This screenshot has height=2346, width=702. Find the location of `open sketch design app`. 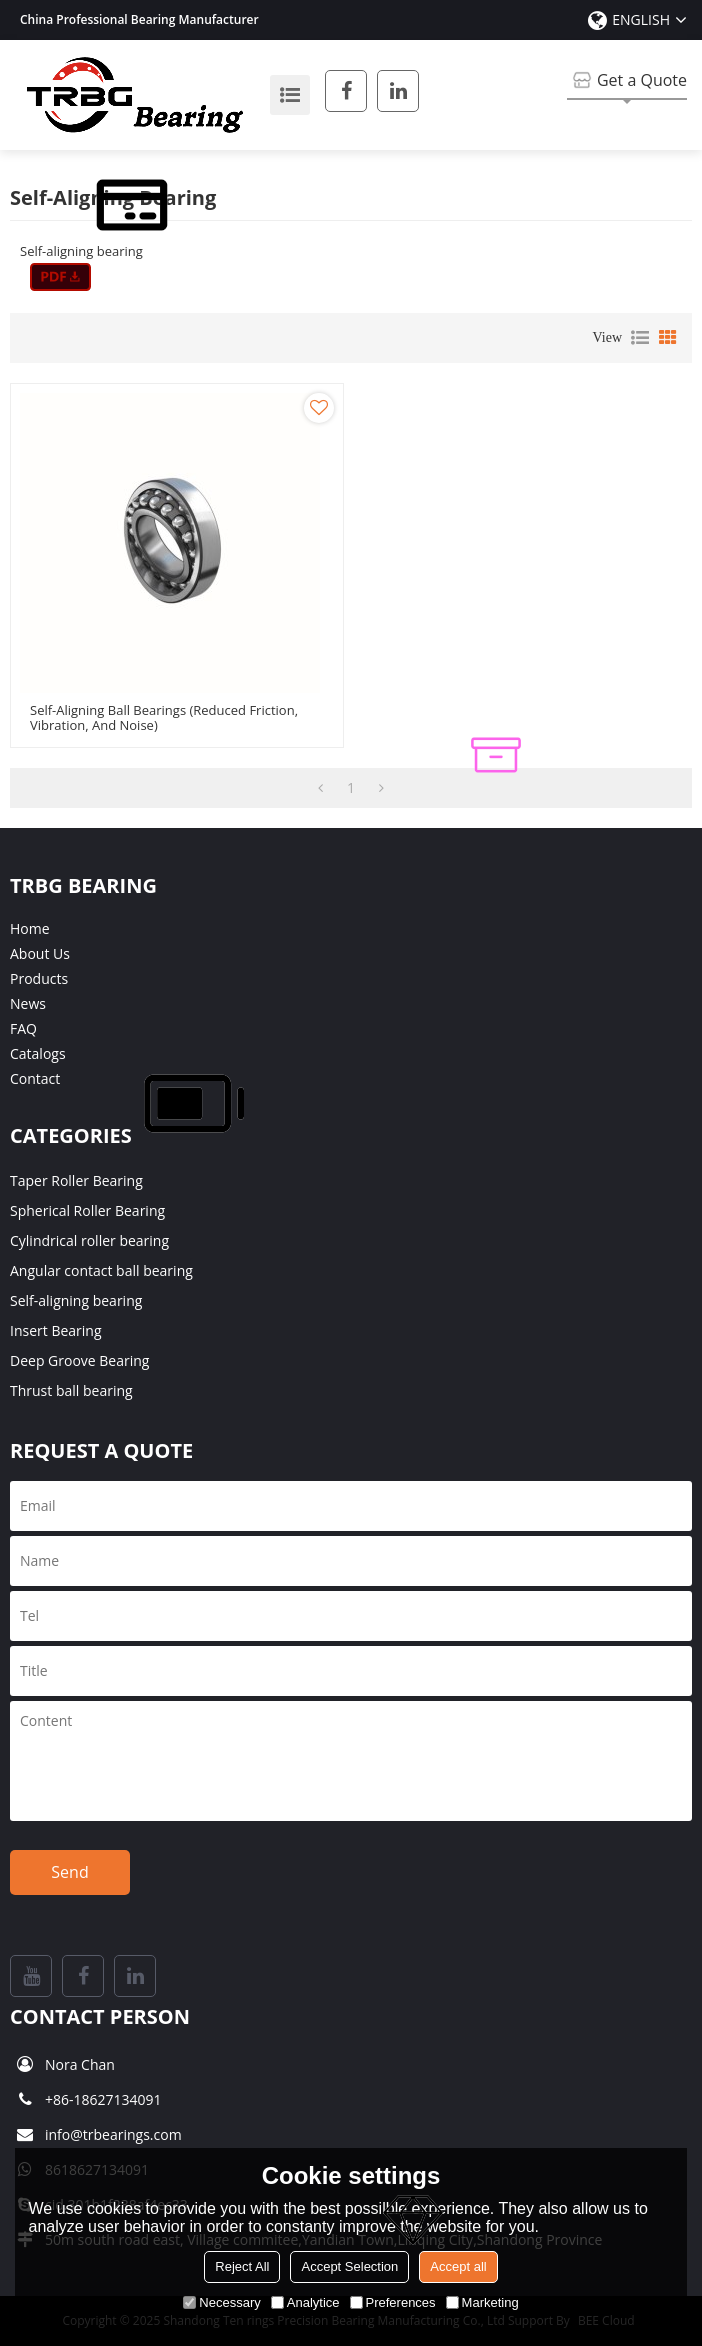

open sketch design app is located at coordinates (413, 2219).